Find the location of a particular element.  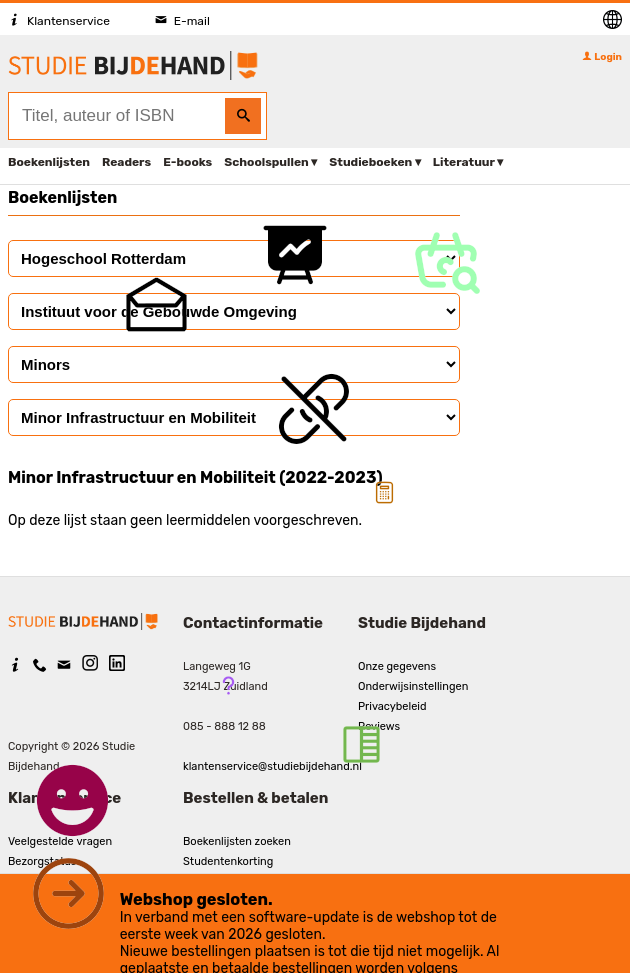

access help or support is located at coordinates (228, 685).